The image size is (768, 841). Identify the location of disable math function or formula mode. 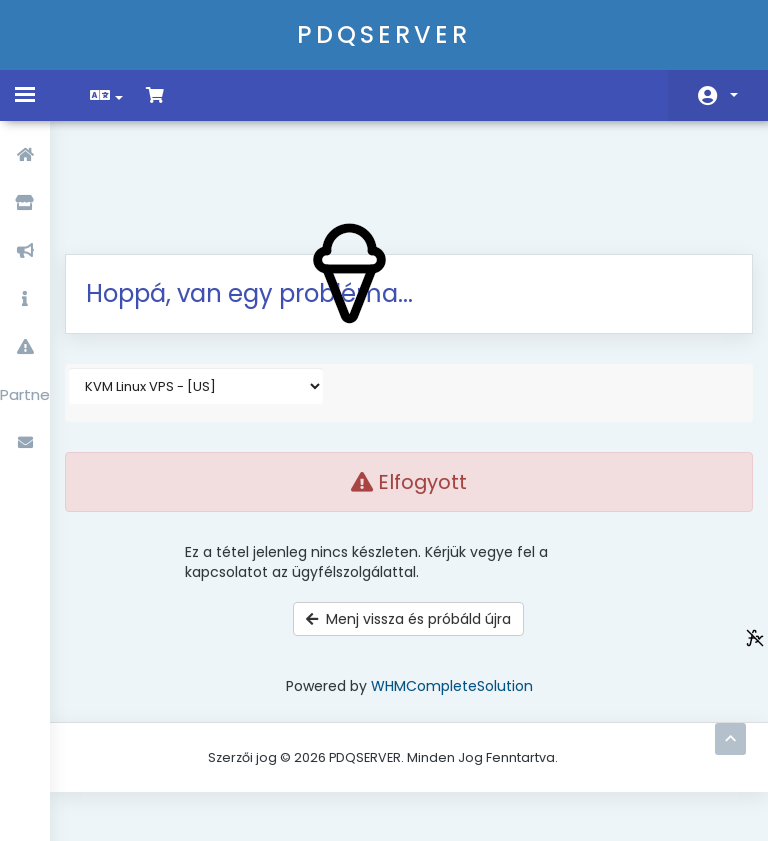
(755, 638).